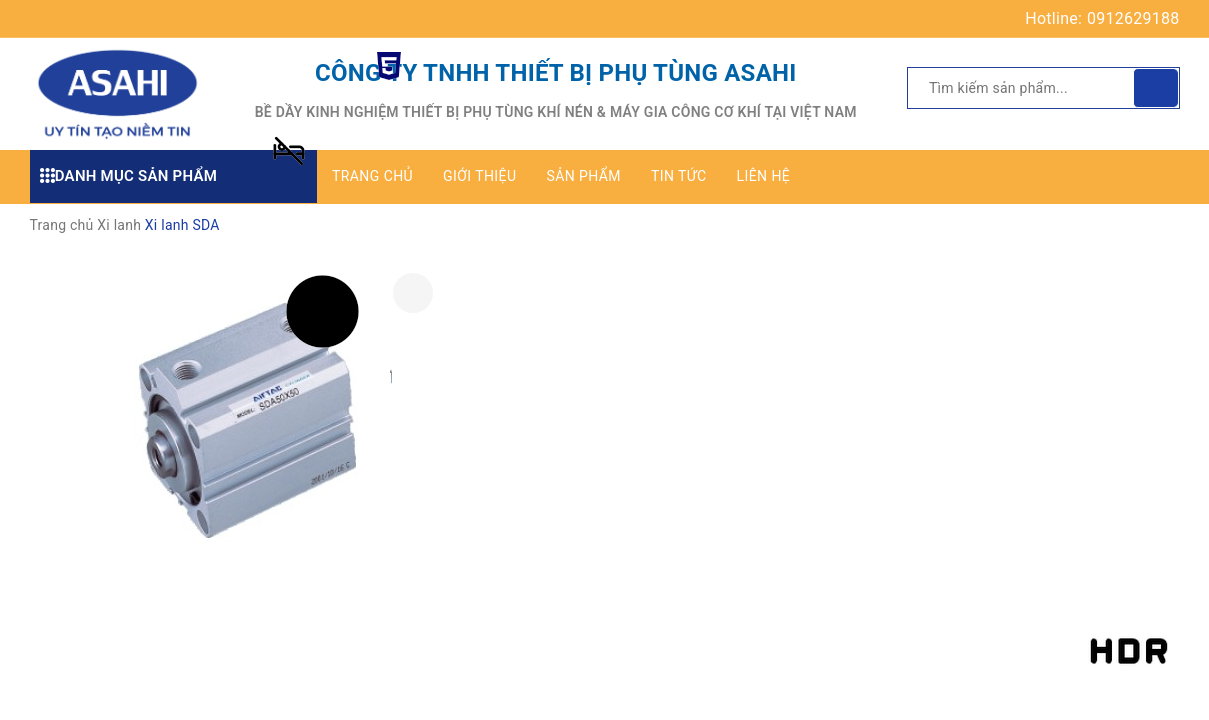 Image resolution: width=1209 pixels, height=720 pixels. I want to click on indicates HTML5 technology or web development, so click(389, 66).